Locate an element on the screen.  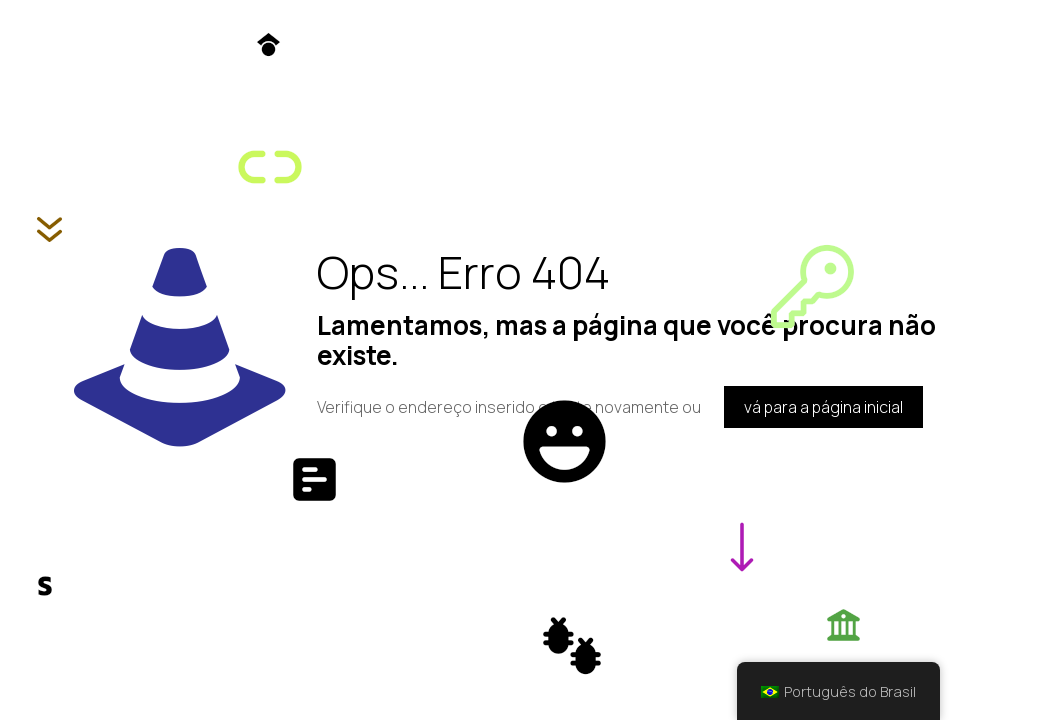
scroll down for more content is located at coordinates (742, 547).